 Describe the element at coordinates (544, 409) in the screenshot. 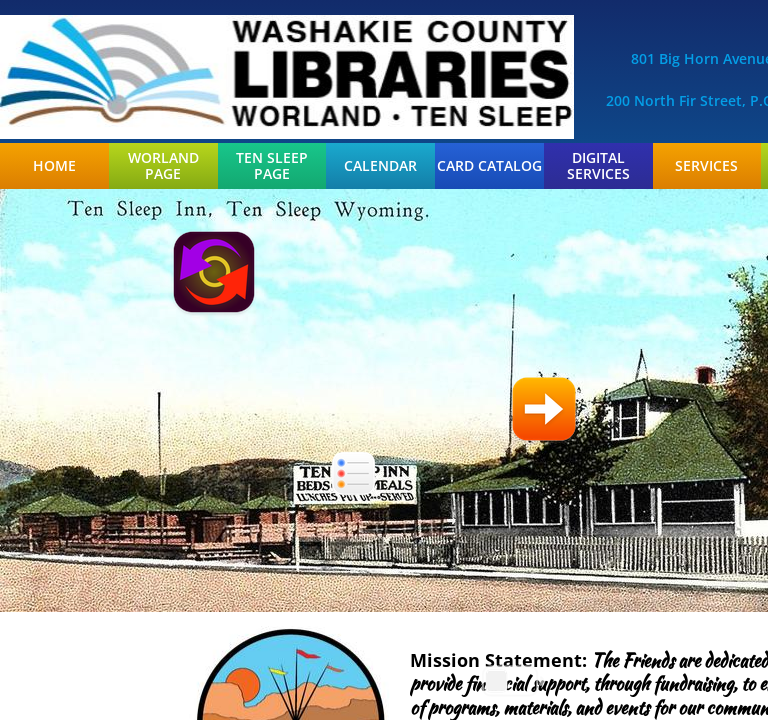

I see `log out of the current account or session` at that location.